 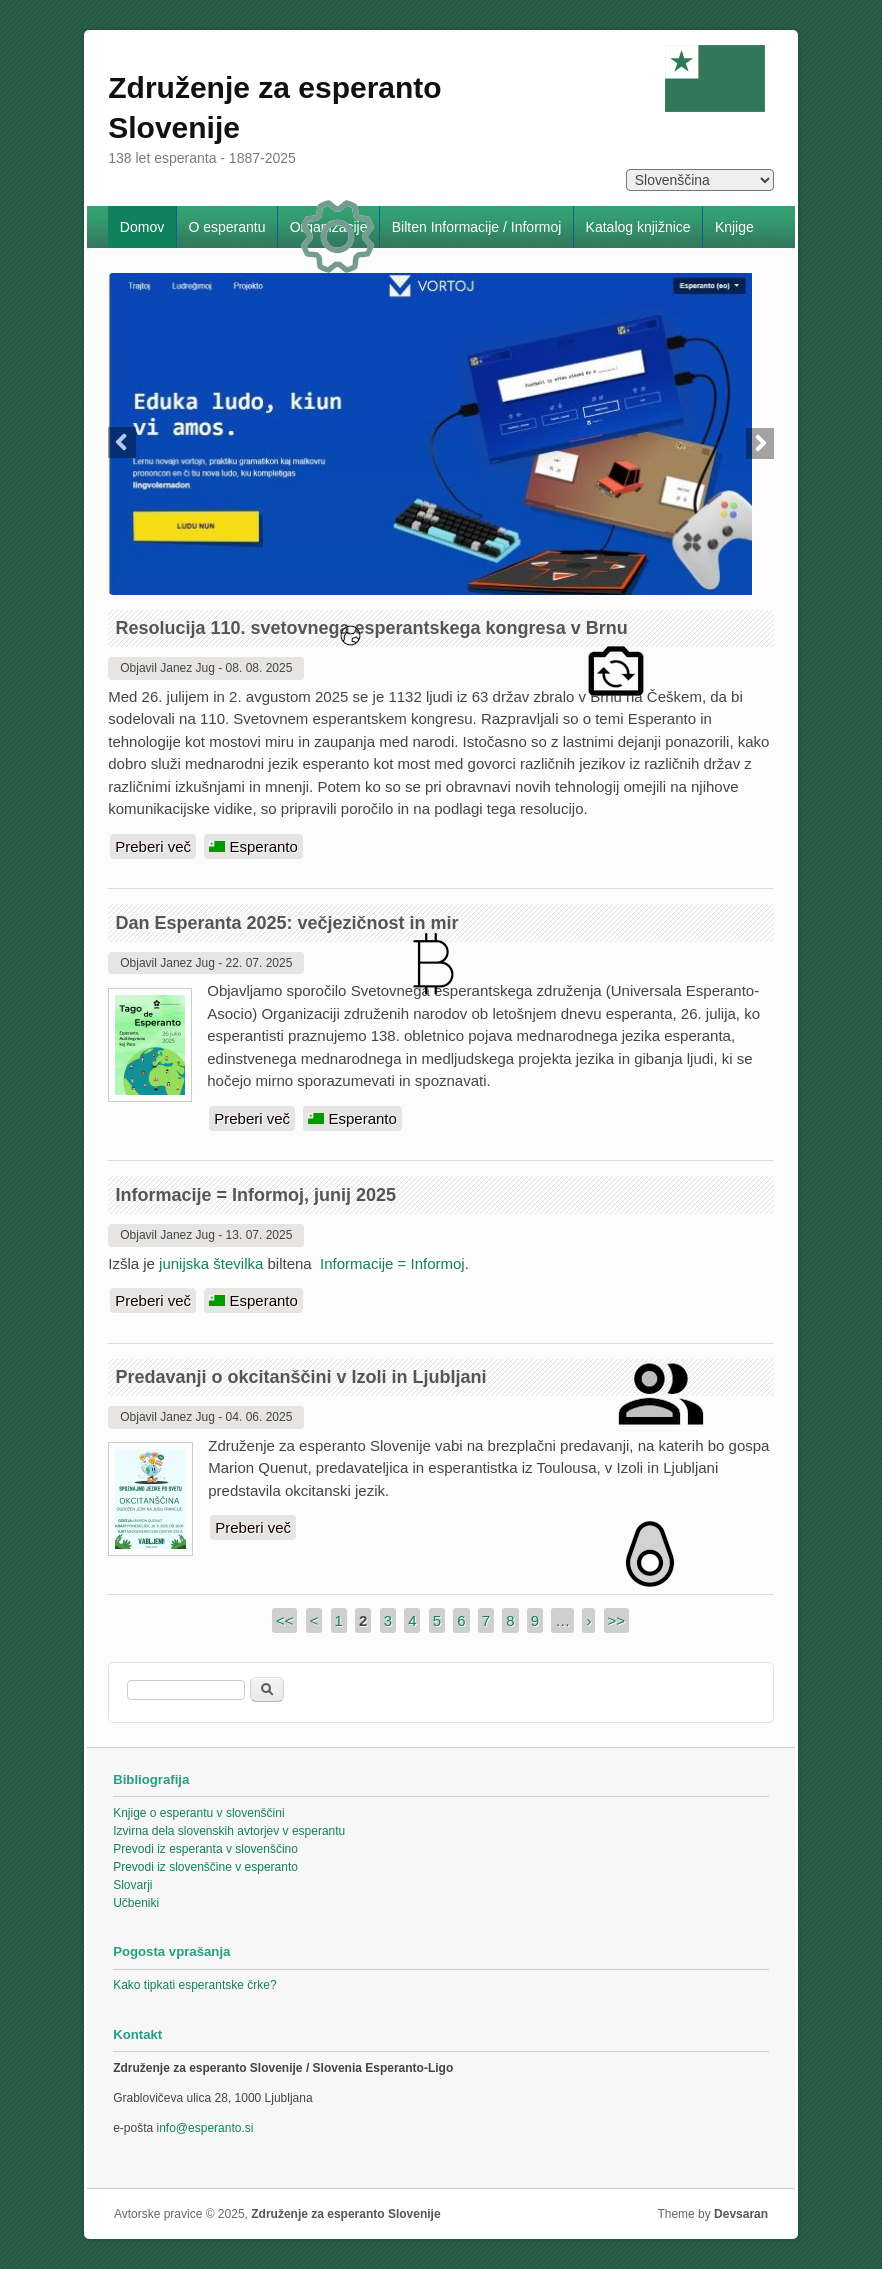 What do you see at coordinates (616, 671) in the screenshot?
I see `switch between front and rear camera` at bounding box center [616, 671].